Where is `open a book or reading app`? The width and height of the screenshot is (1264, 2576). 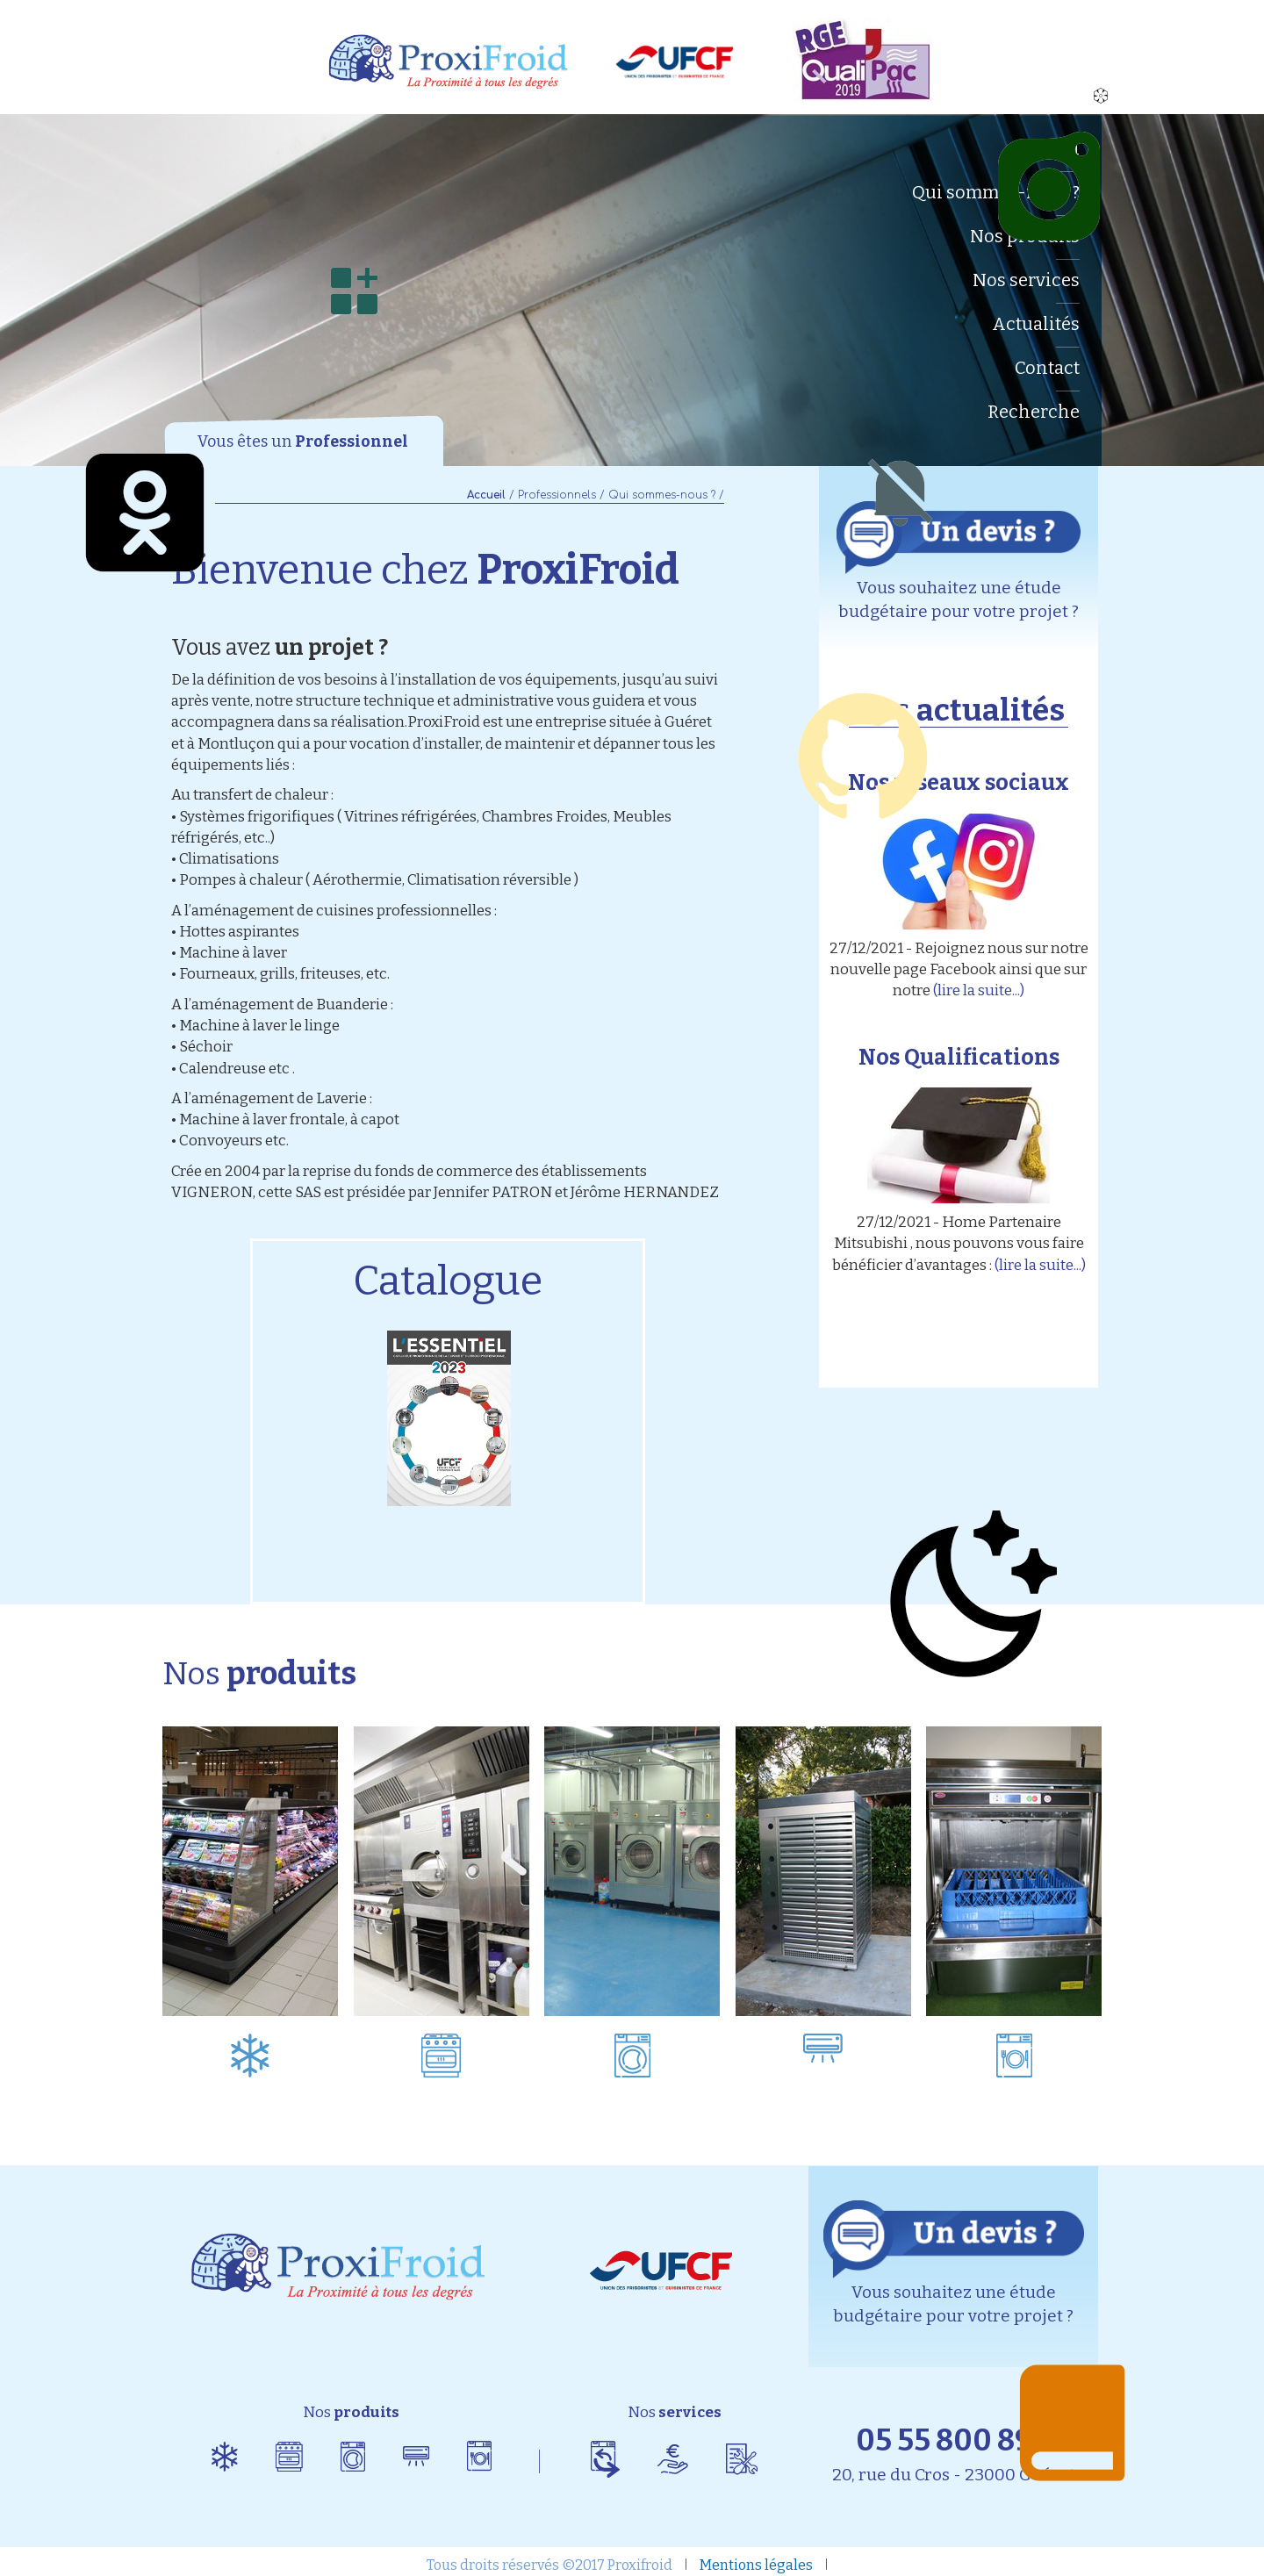 open a book or reading app is located at coordinates (1072, 2422).